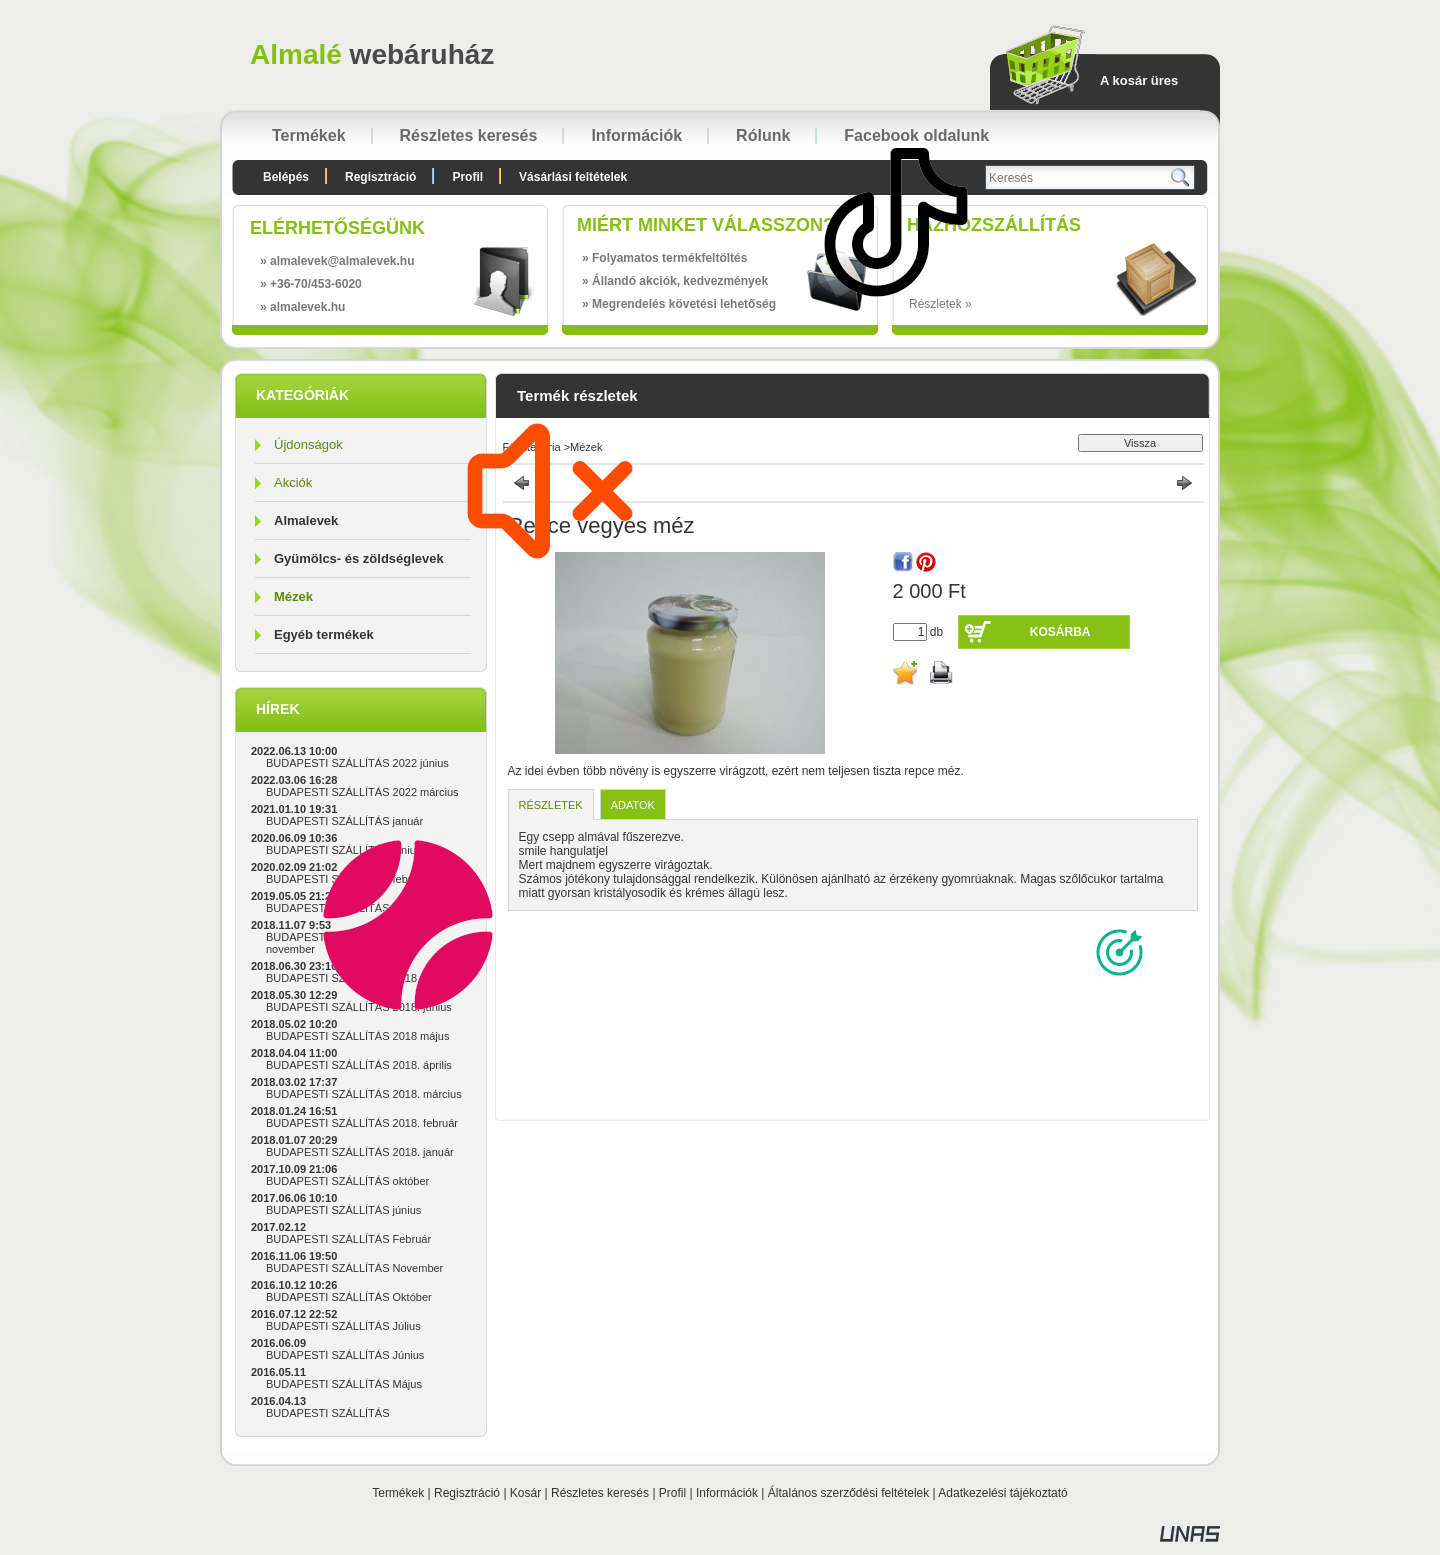  I want to click on access tennis or racquet sports features, so click(408, 925).